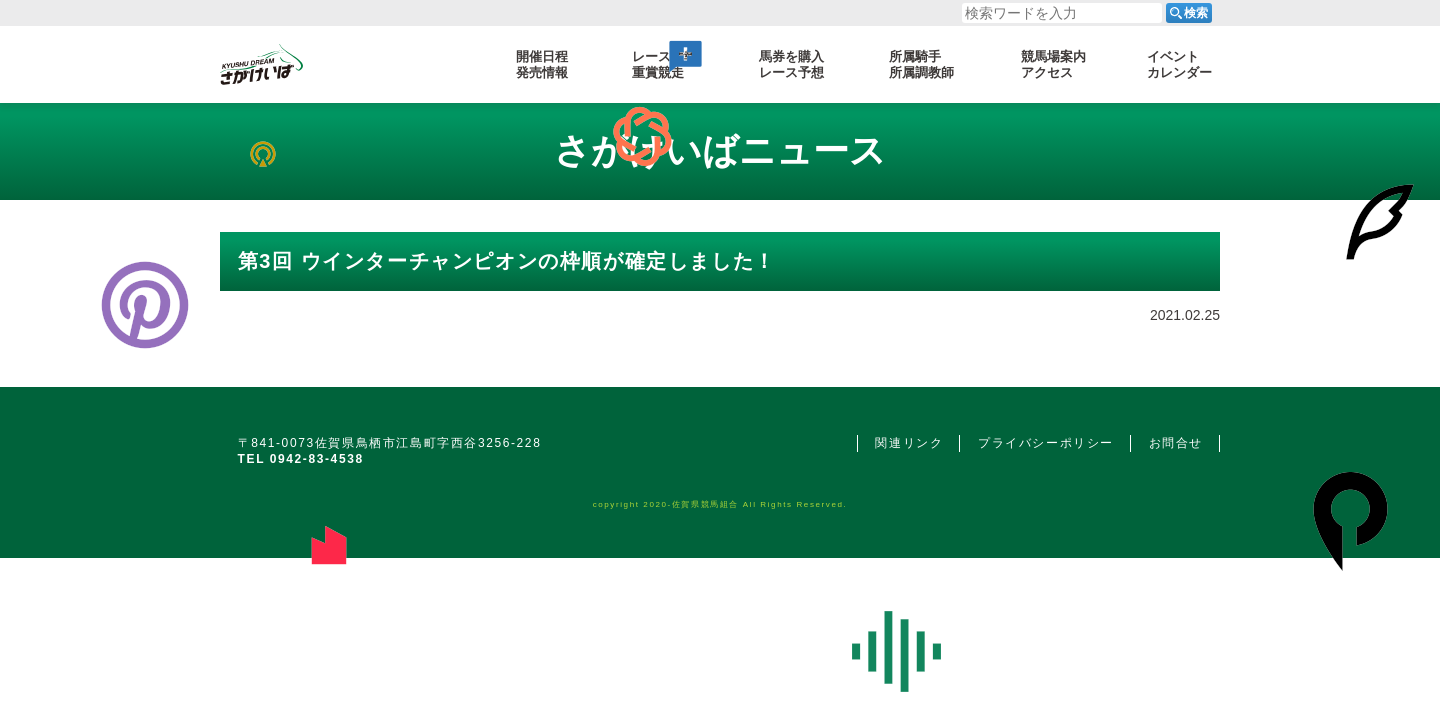 Image resolution: width=1440 pixels, height=720 pixels. I want to click on OpenAI logo, so click(642, 136).